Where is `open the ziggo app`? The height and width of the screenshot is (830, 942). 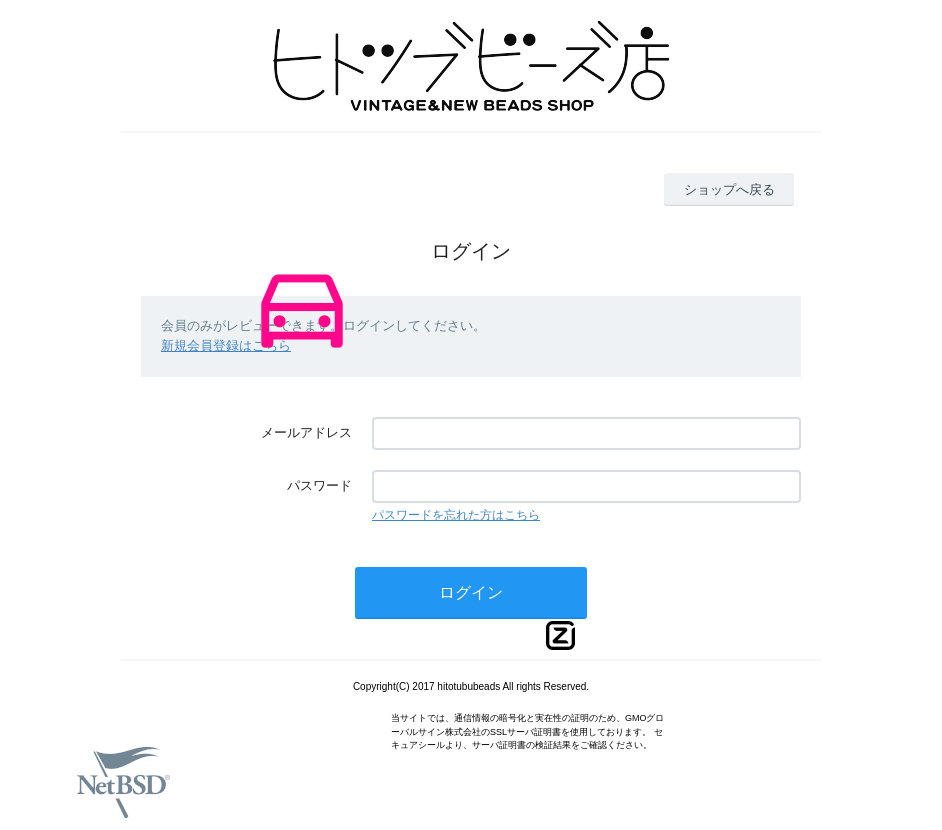 open the ziggo app is located at coordinates (560, 635).